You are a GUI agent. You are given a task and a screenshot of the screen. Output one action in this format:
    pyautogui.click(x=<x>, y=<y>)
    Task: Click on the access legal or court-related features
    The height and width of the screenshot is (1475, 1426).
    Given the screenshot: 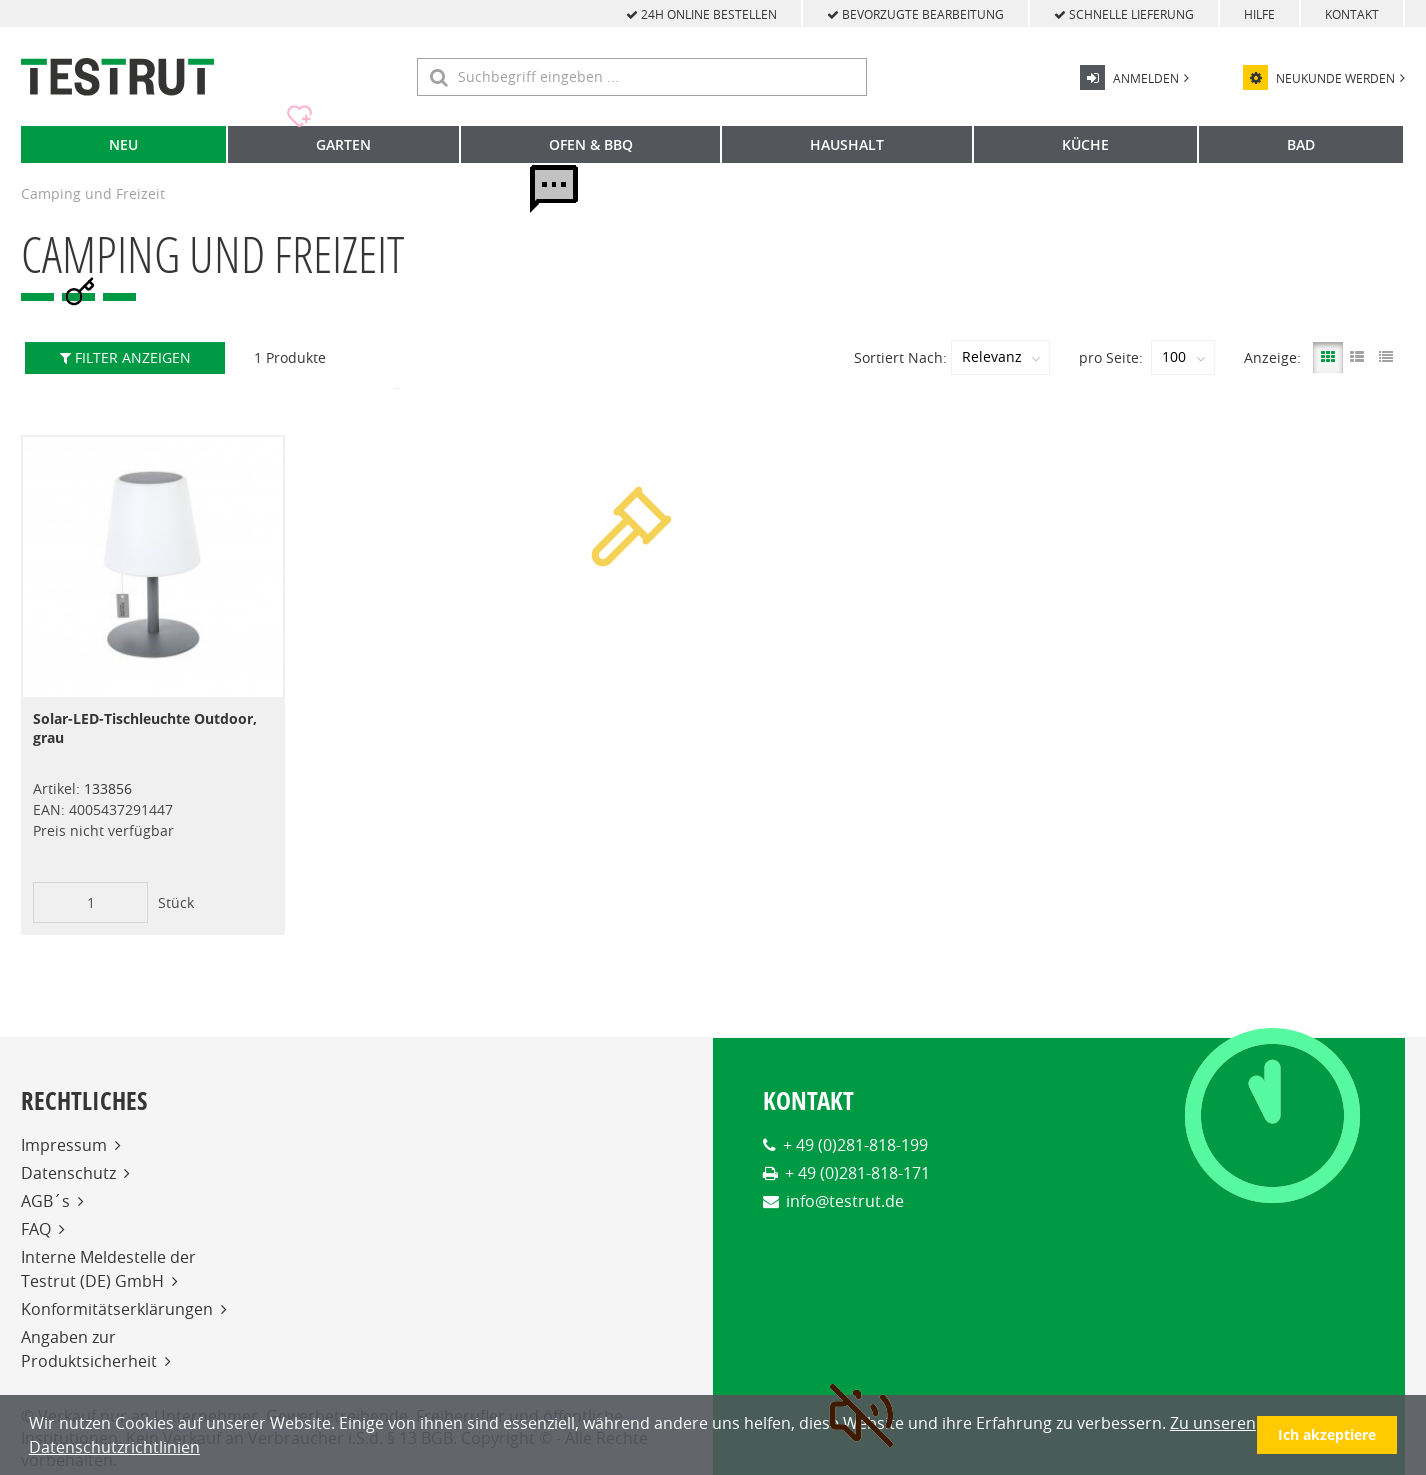 What is the action you would take?
    pyautogui.click(x=631, y=526)
    